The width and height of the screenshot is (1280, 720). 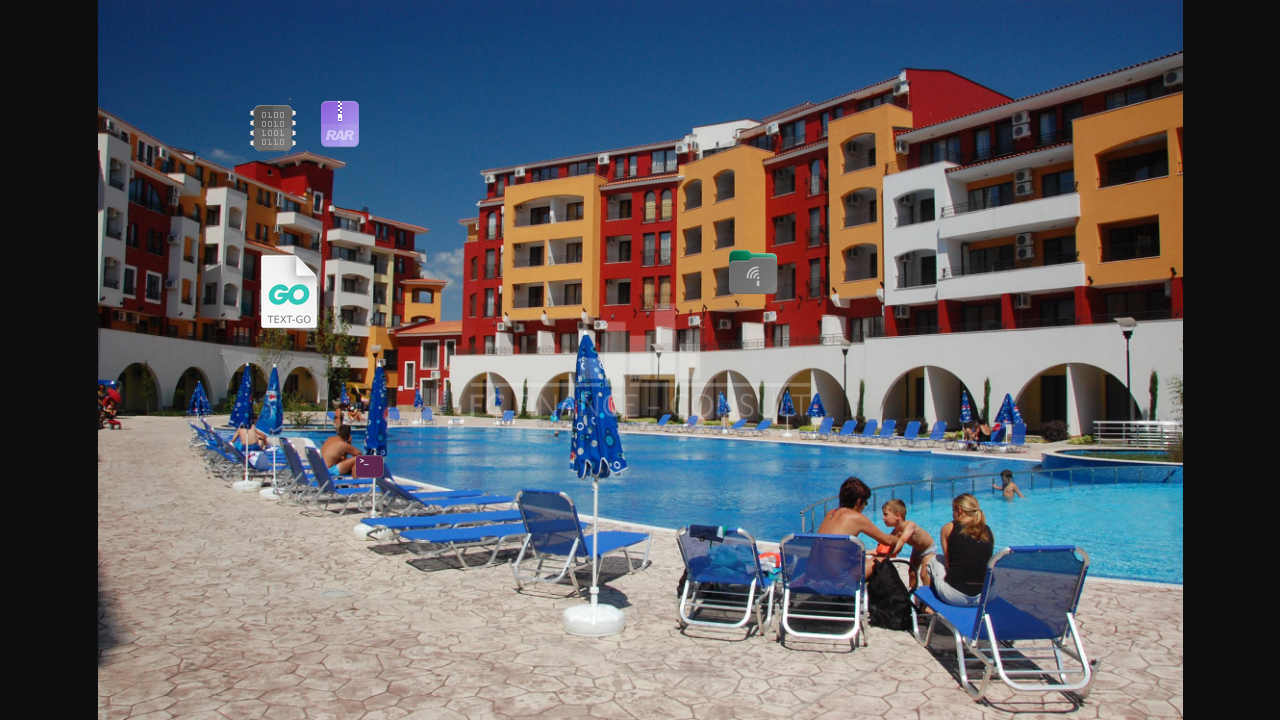 I want to click on firmware or binary file type indicator, so click(x=273, y=128).